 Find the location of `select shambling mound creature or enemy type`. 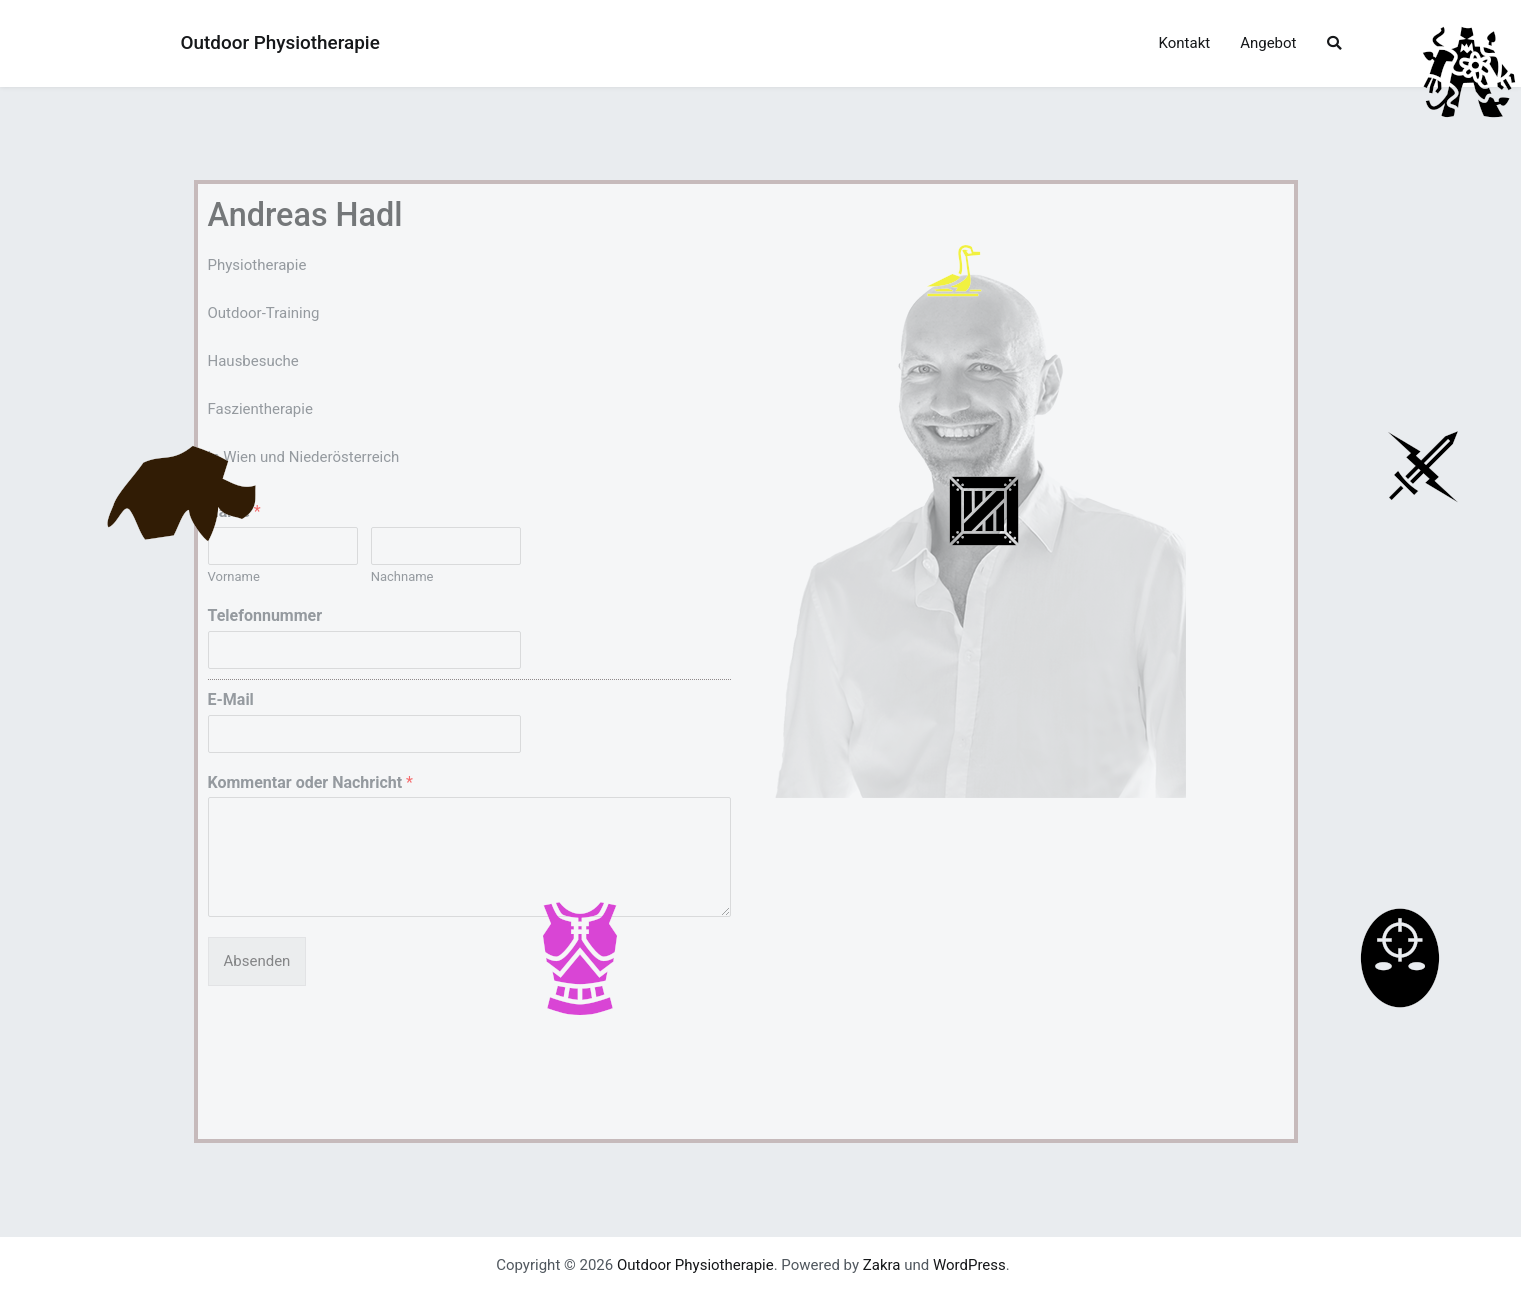

select shambling mound creature or enemy type is located at coordinates (1469, 72).